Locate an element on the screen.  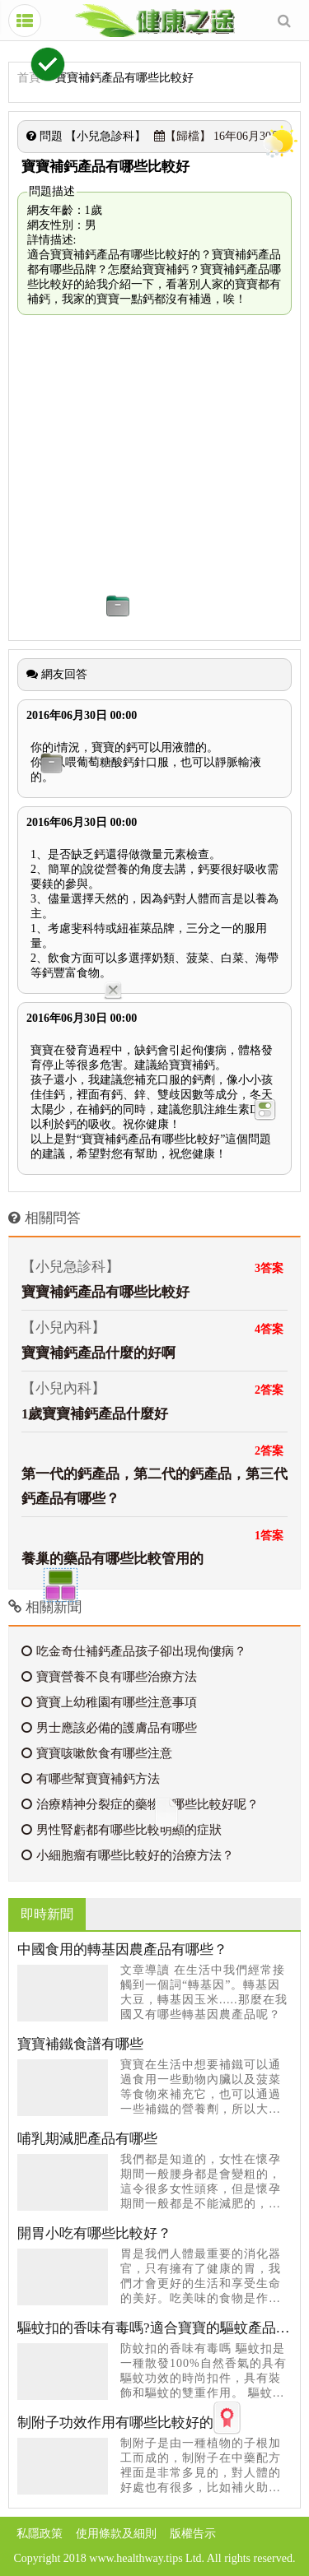
indicates scattered snow showers during daytime is located at coordinates (280, 142).